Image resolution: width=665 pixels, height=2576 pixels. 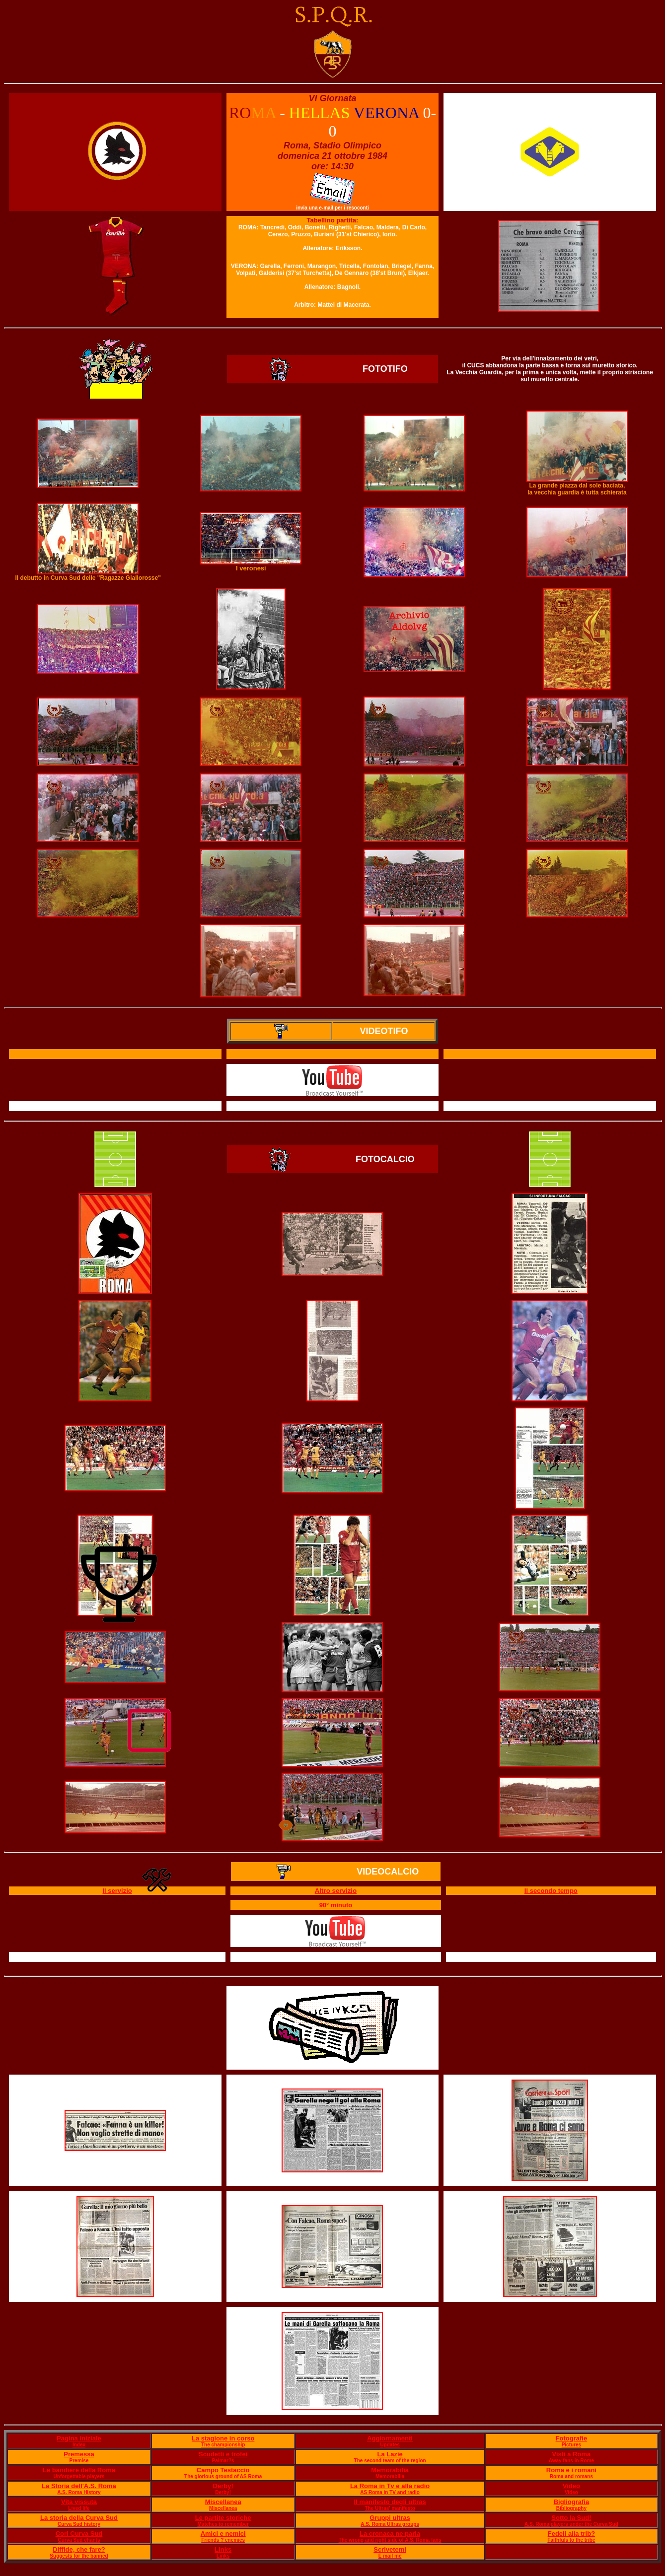 I want to click on access settings or configuration options, so click(x=156, y=1880).